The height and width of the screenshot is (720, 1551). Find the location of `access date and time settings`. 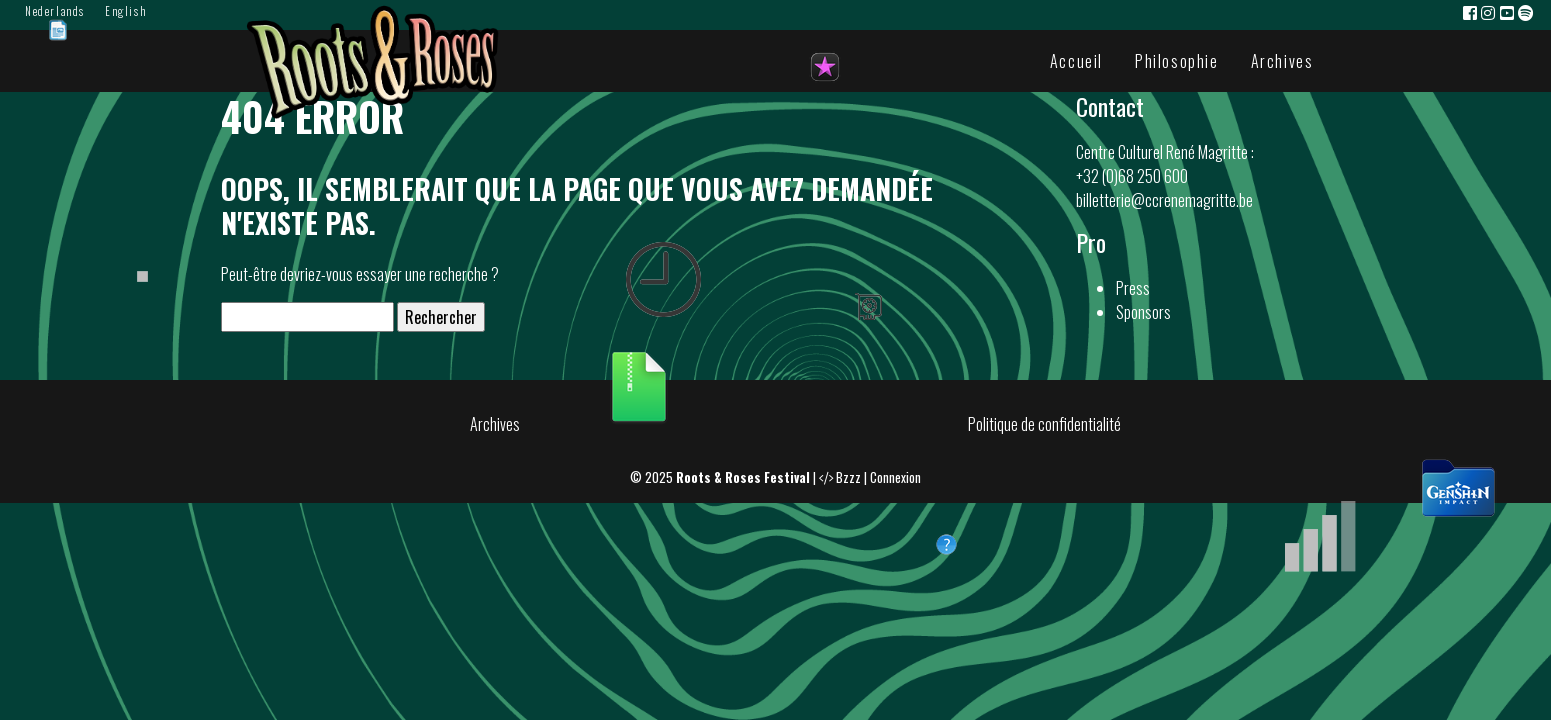

access date and time settings is located at coordinates (663, 279).